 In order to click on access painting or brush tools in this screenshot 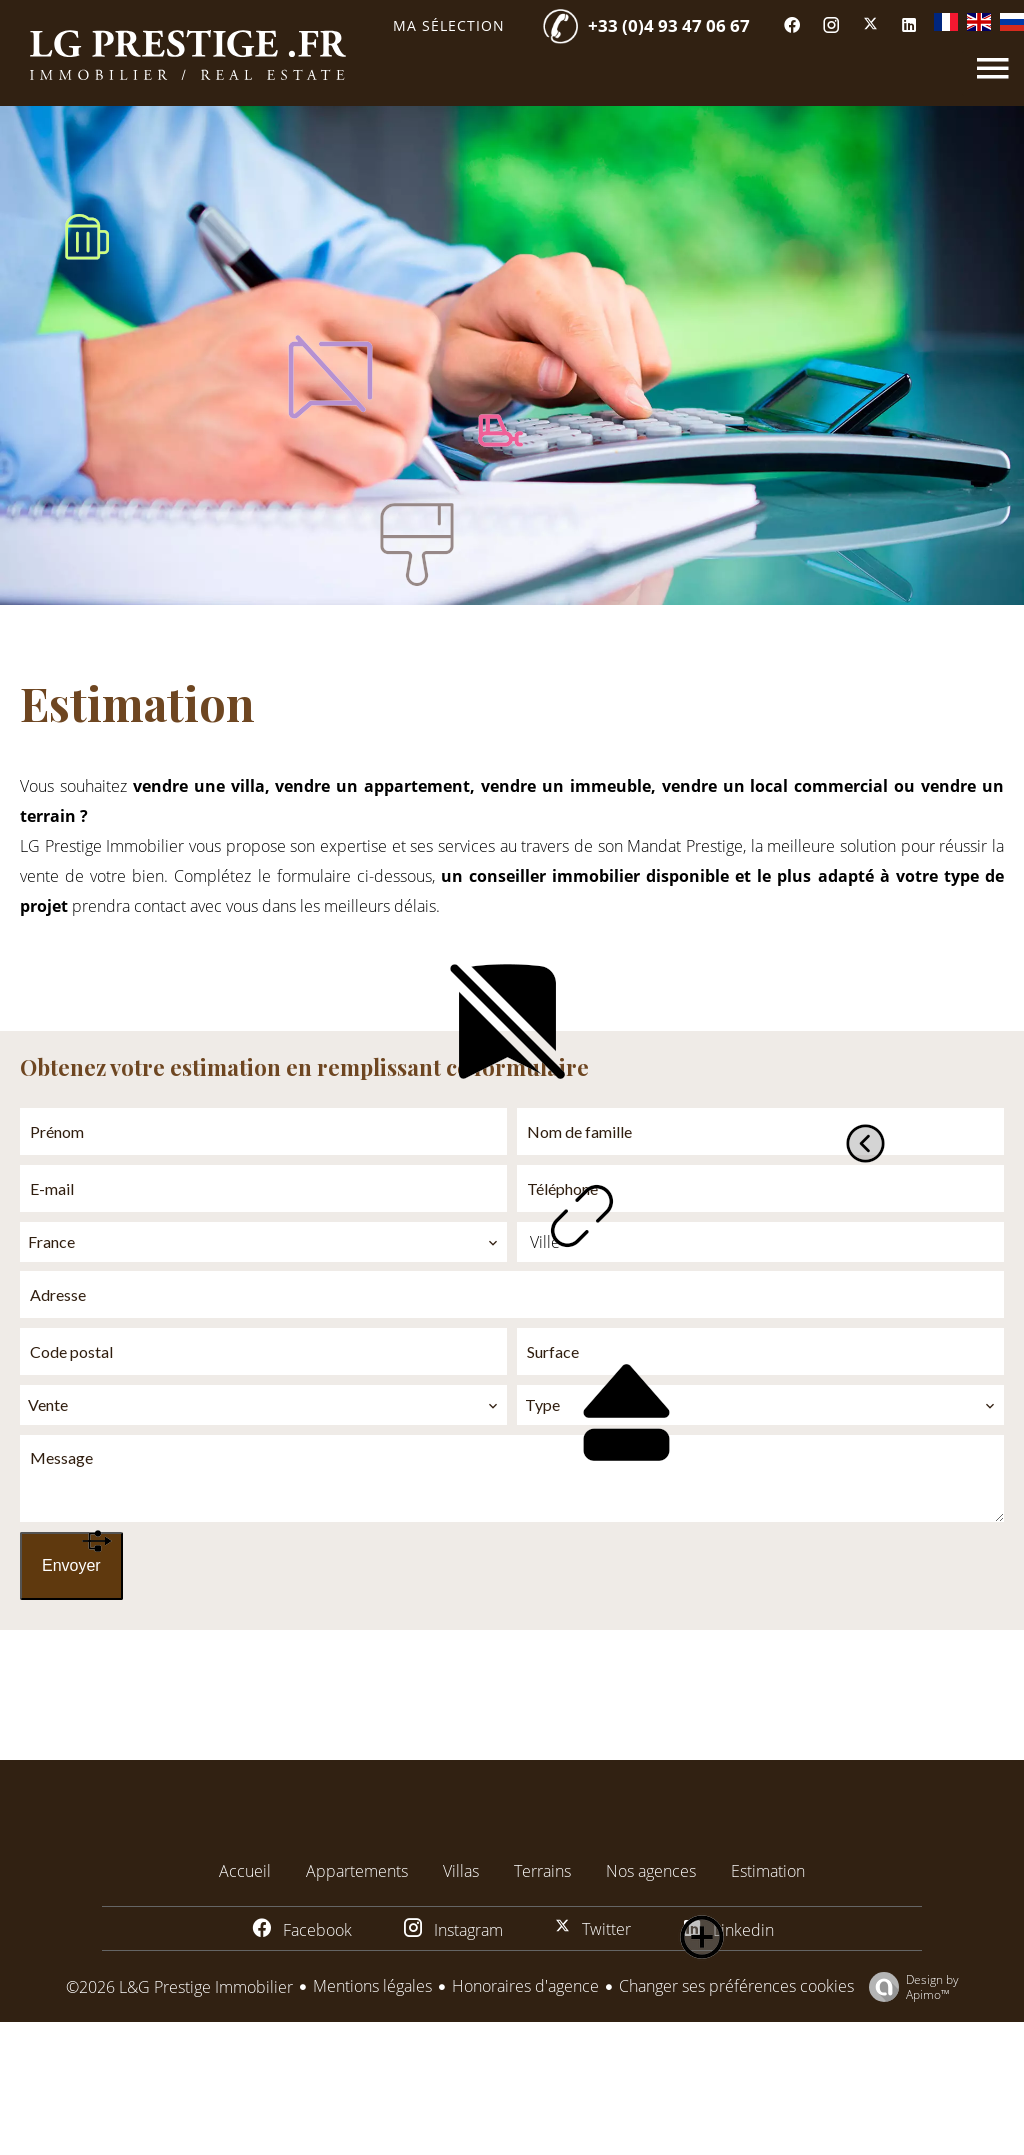, I will do `click(417, 543)`.